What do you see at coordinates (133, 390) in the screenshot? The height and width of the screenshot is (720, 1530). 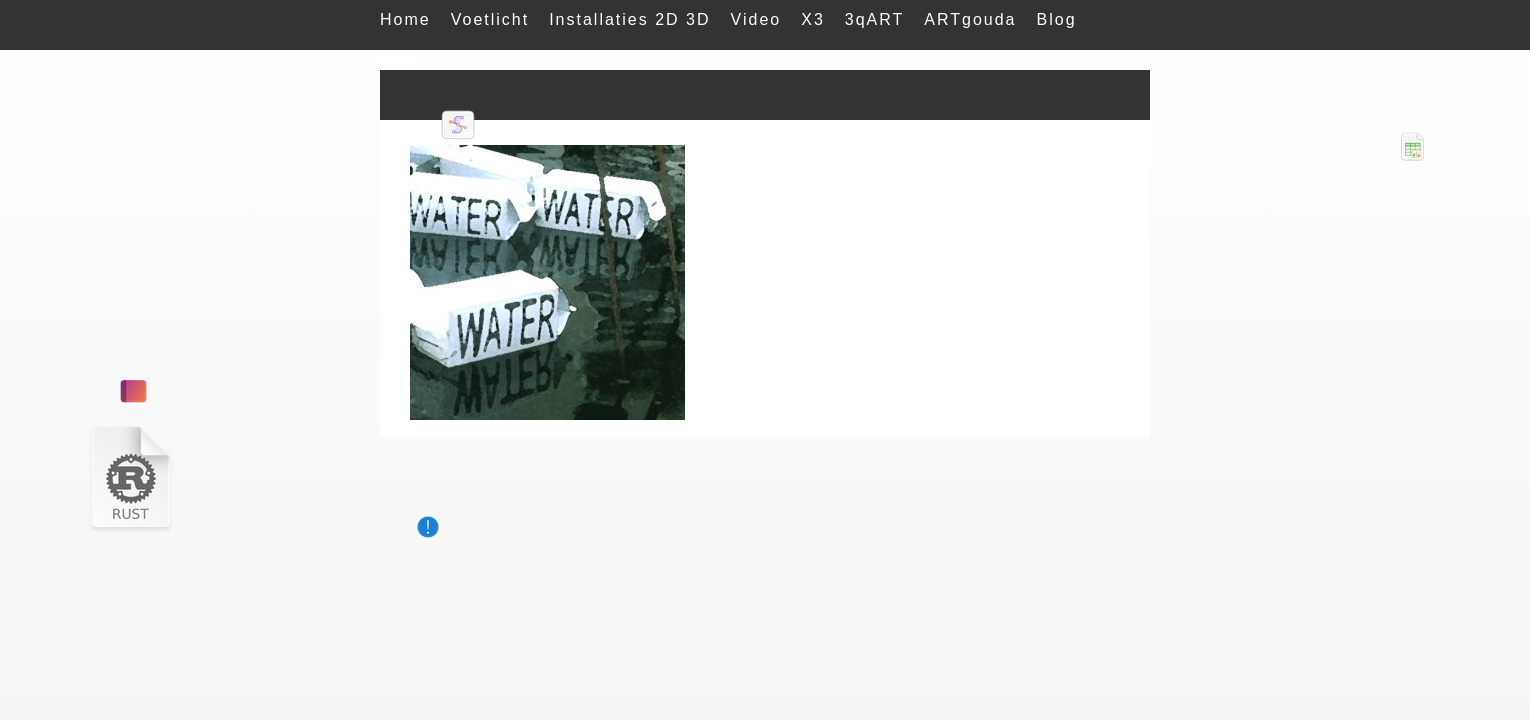 I see `access the desktop folder` at bounding box center [133, 390].